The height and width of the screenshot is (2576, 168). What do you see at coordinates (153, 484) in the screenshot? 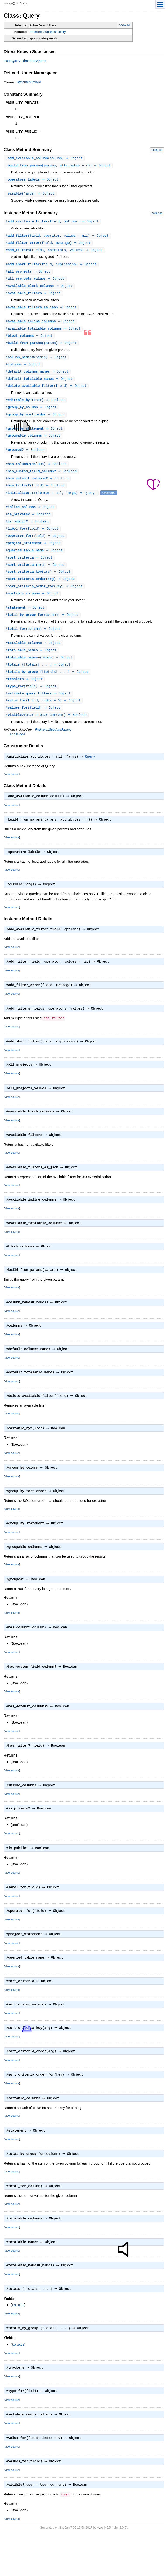
I see `indicates partial like or favorite status` at bounding box center [153, 484].